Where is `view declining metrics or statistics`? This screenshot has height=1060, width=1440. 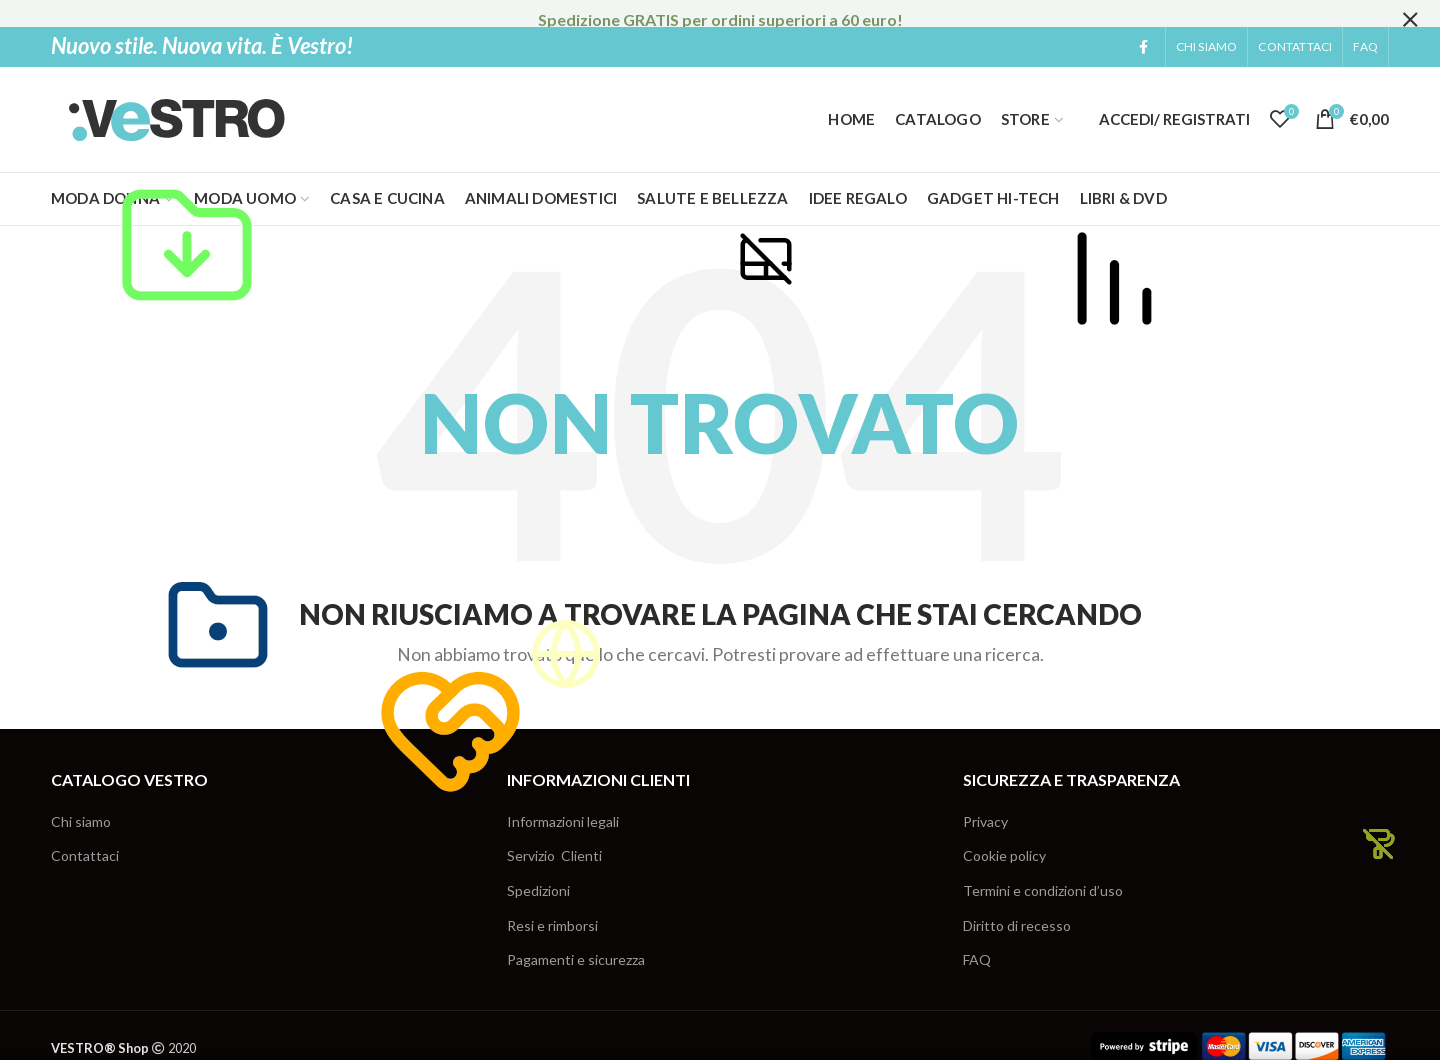
view declining metrics or statistics is located at coordinates (1114, 278).